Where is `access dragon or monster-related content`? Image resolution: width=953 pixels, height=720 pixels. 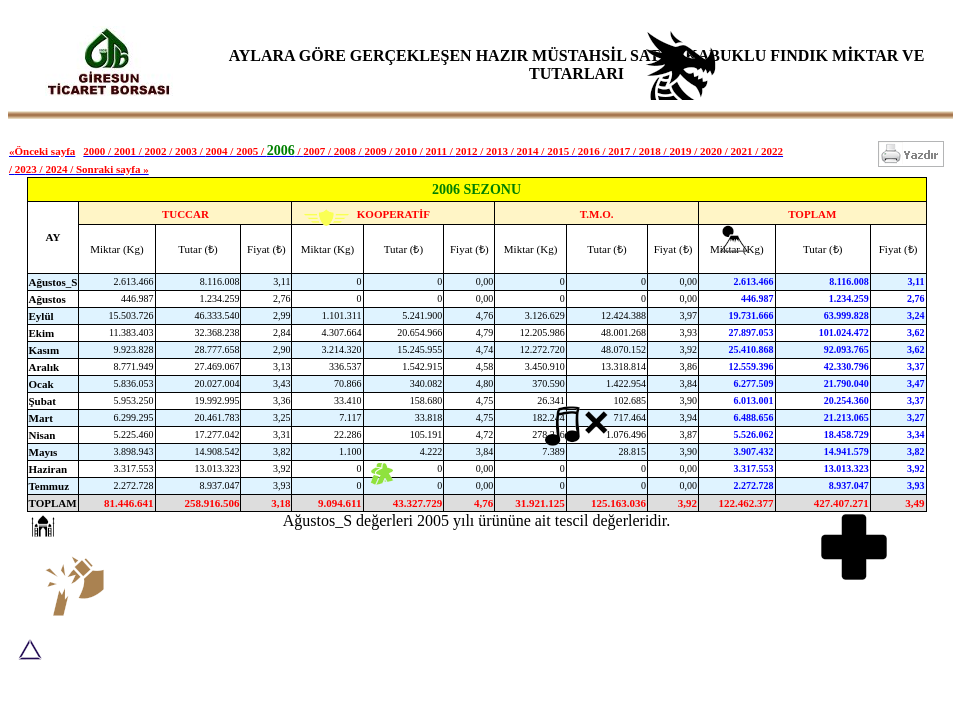 access dragon or monster-related content is located at coordinates (680, 65).